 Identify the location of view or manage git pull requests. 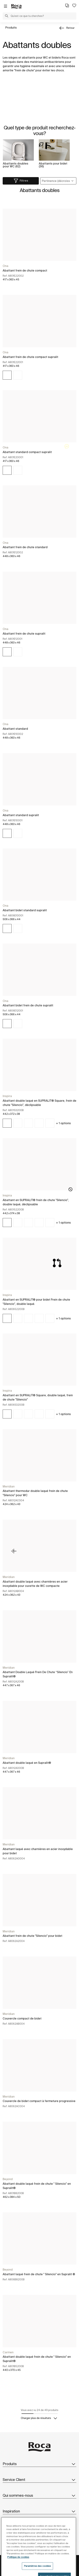
(57, 1263).